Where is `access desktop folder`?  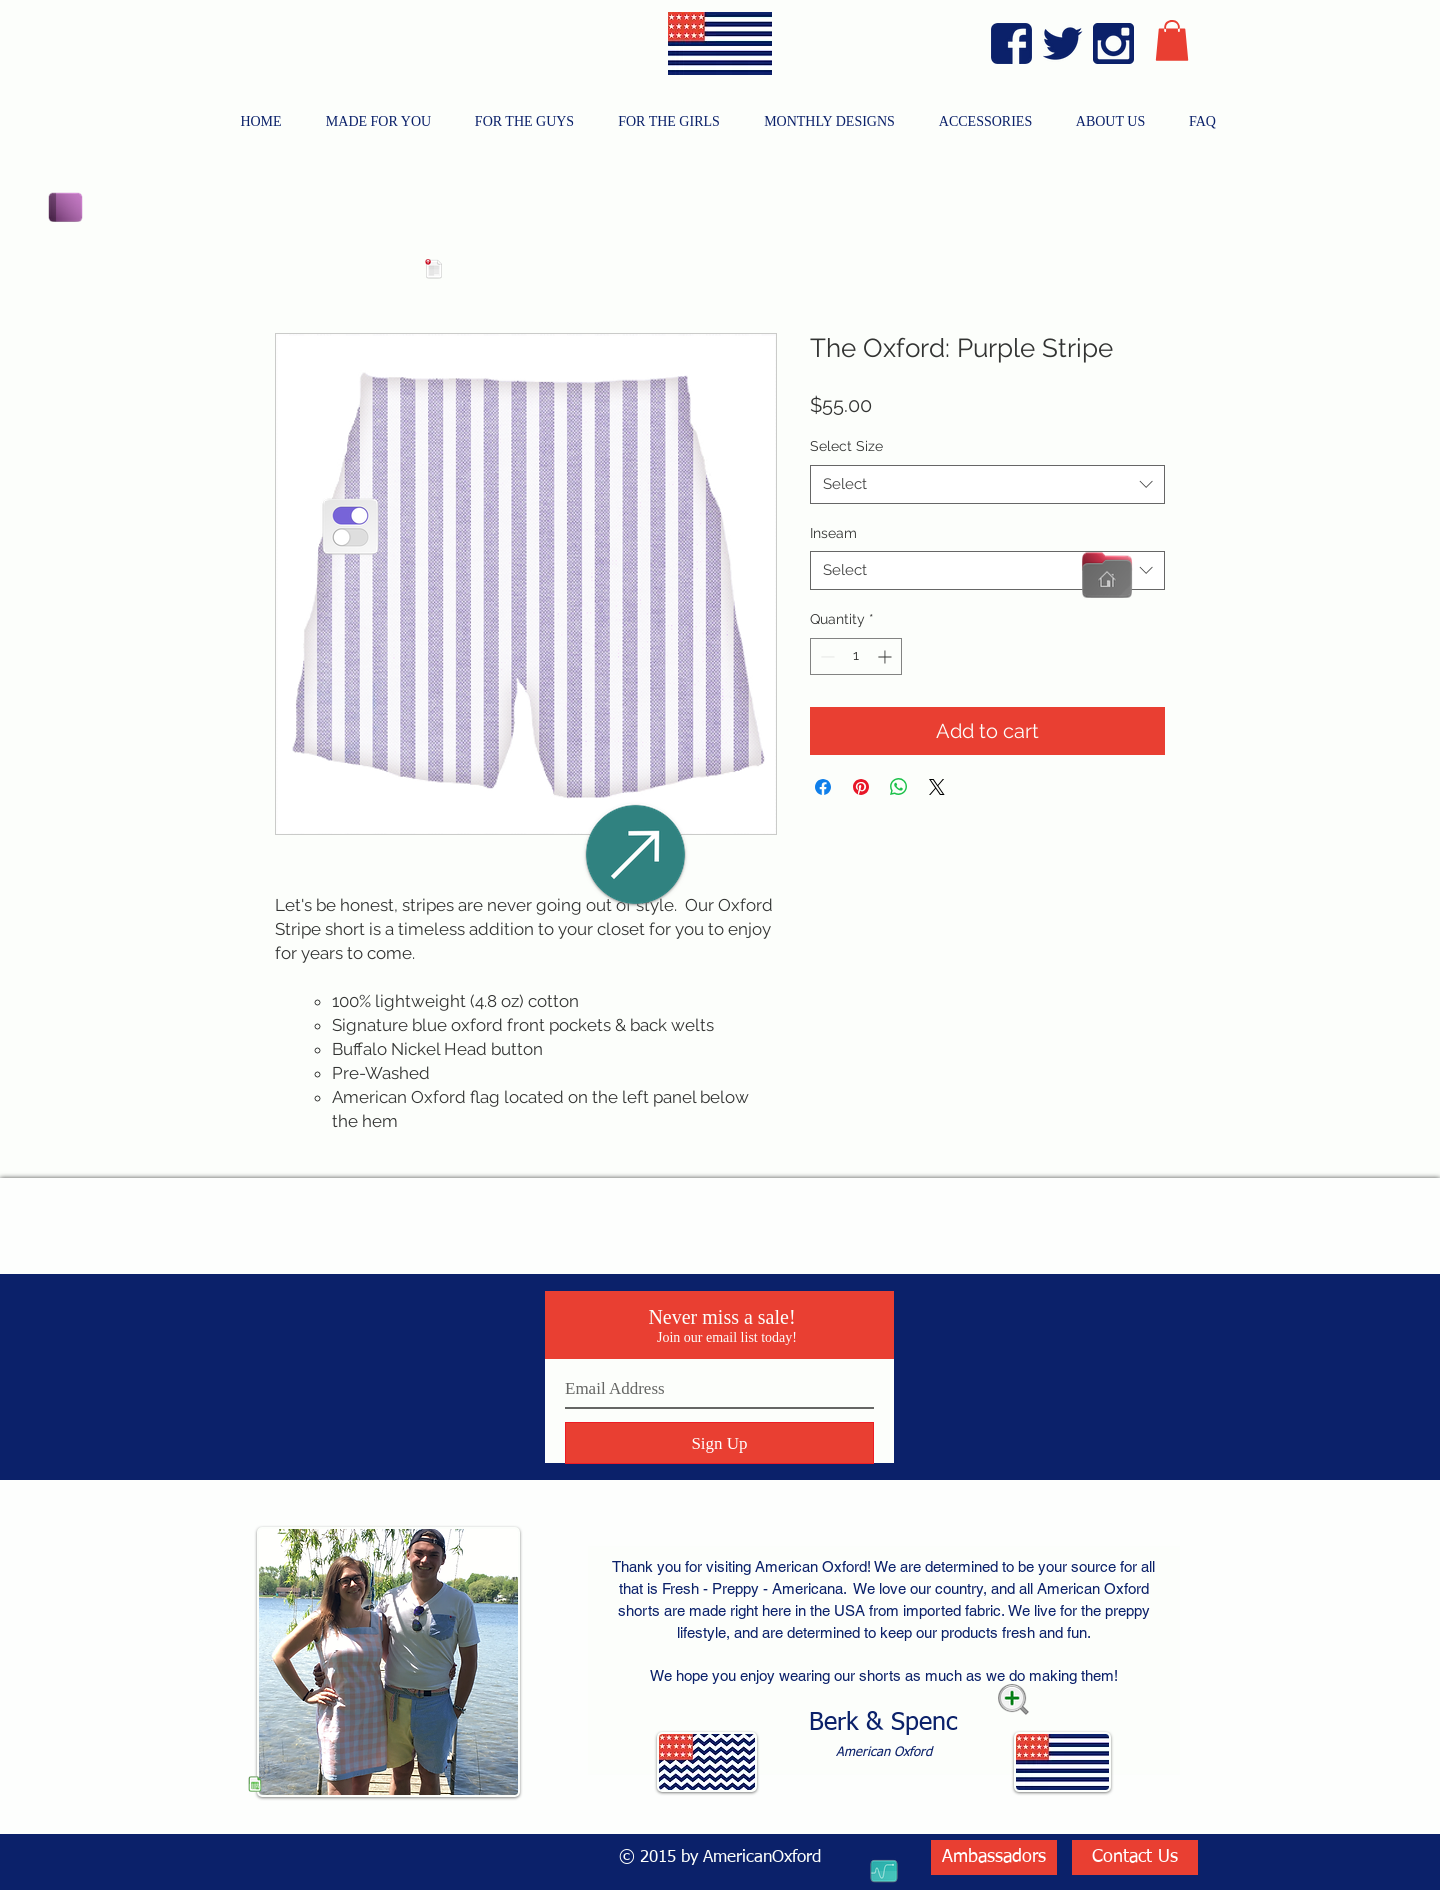
access desktop folder is located at coordinates (65, 206).